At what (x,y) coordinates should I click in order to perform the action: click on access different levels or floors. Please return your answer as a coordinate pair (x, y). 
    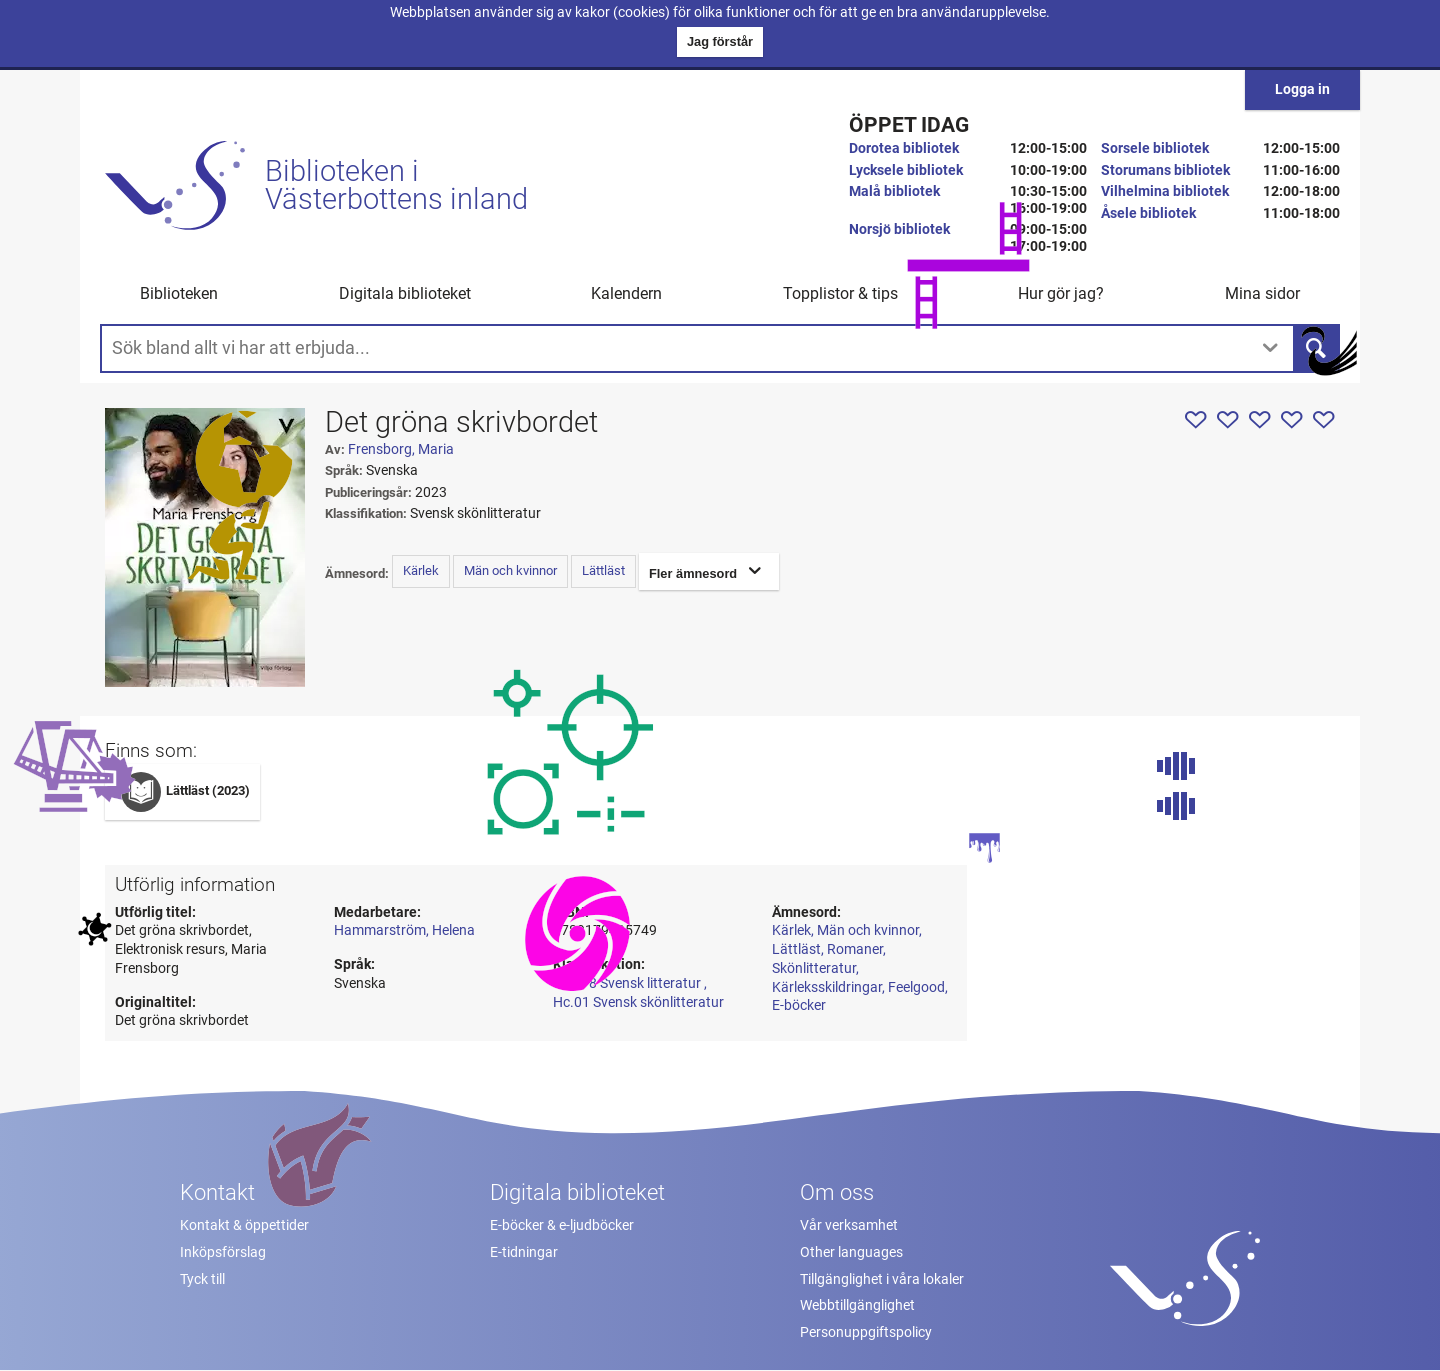
    Looking at the image, I should click on (968, 265).